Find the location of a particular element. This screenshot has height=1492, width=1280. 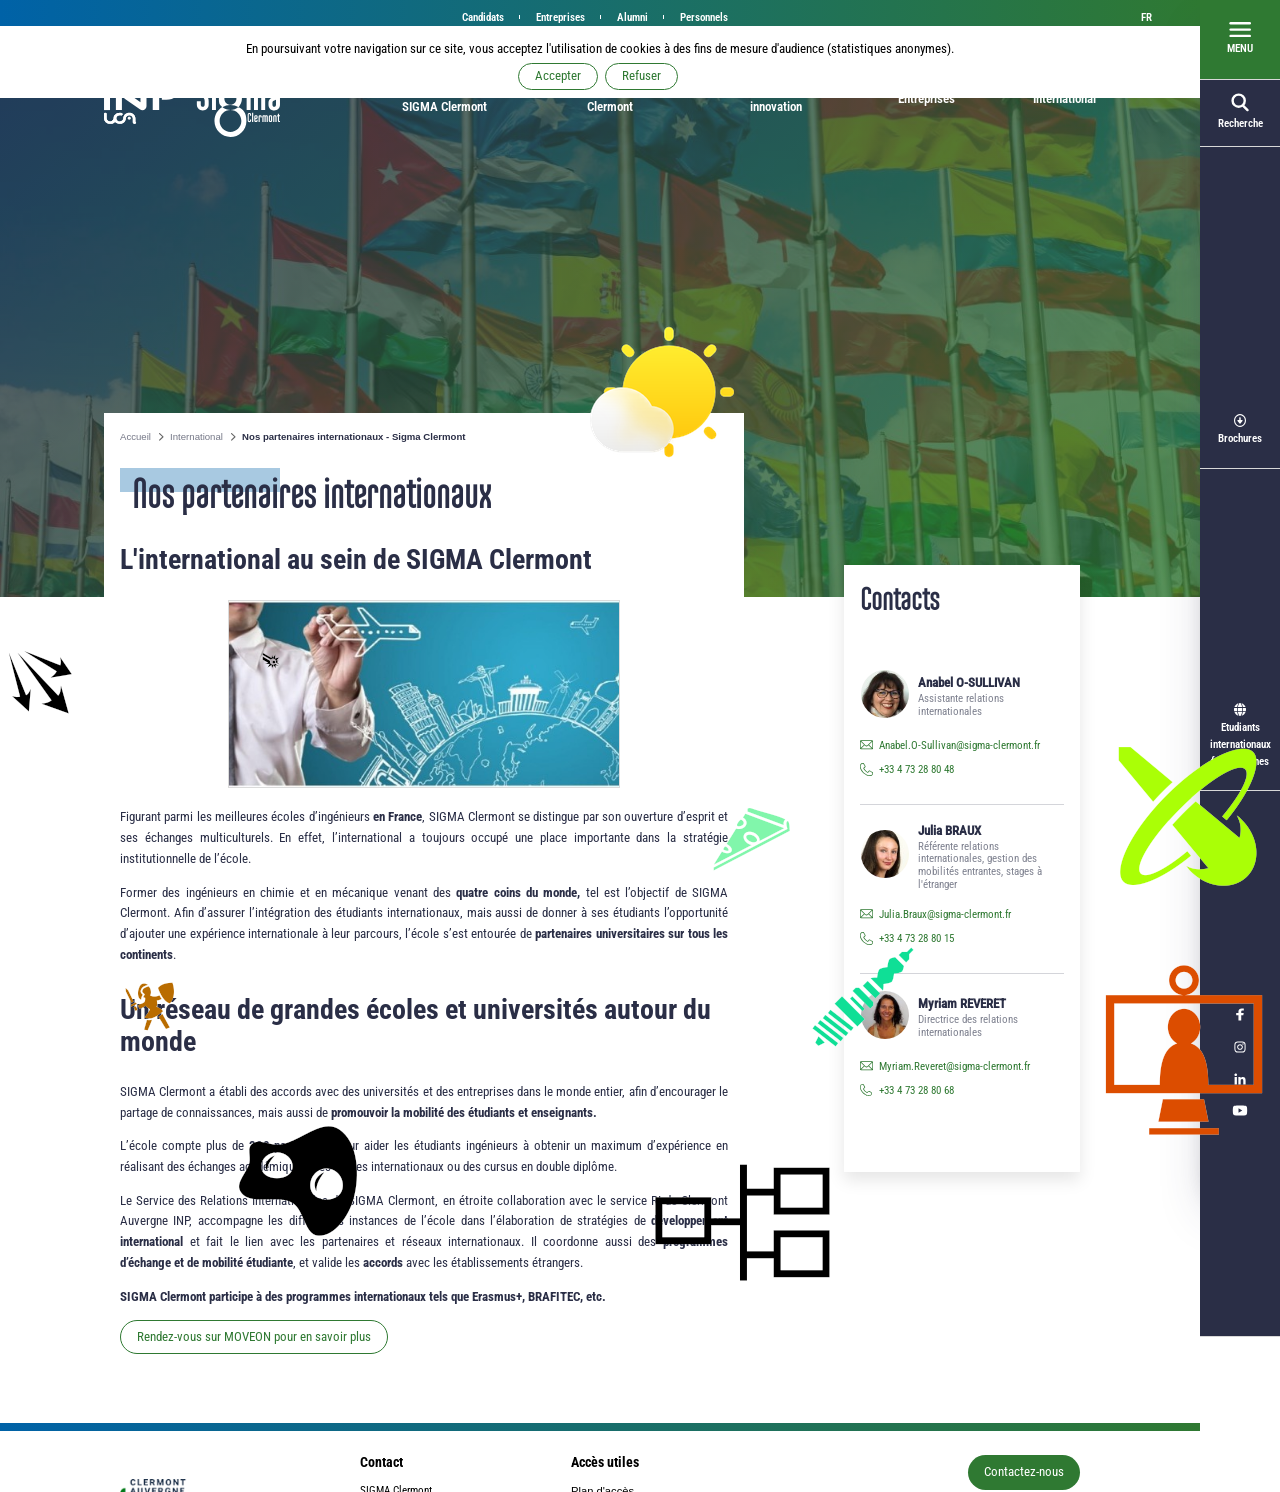

activate hyperspeed or boost ability is located at coordinates (1188, 816).